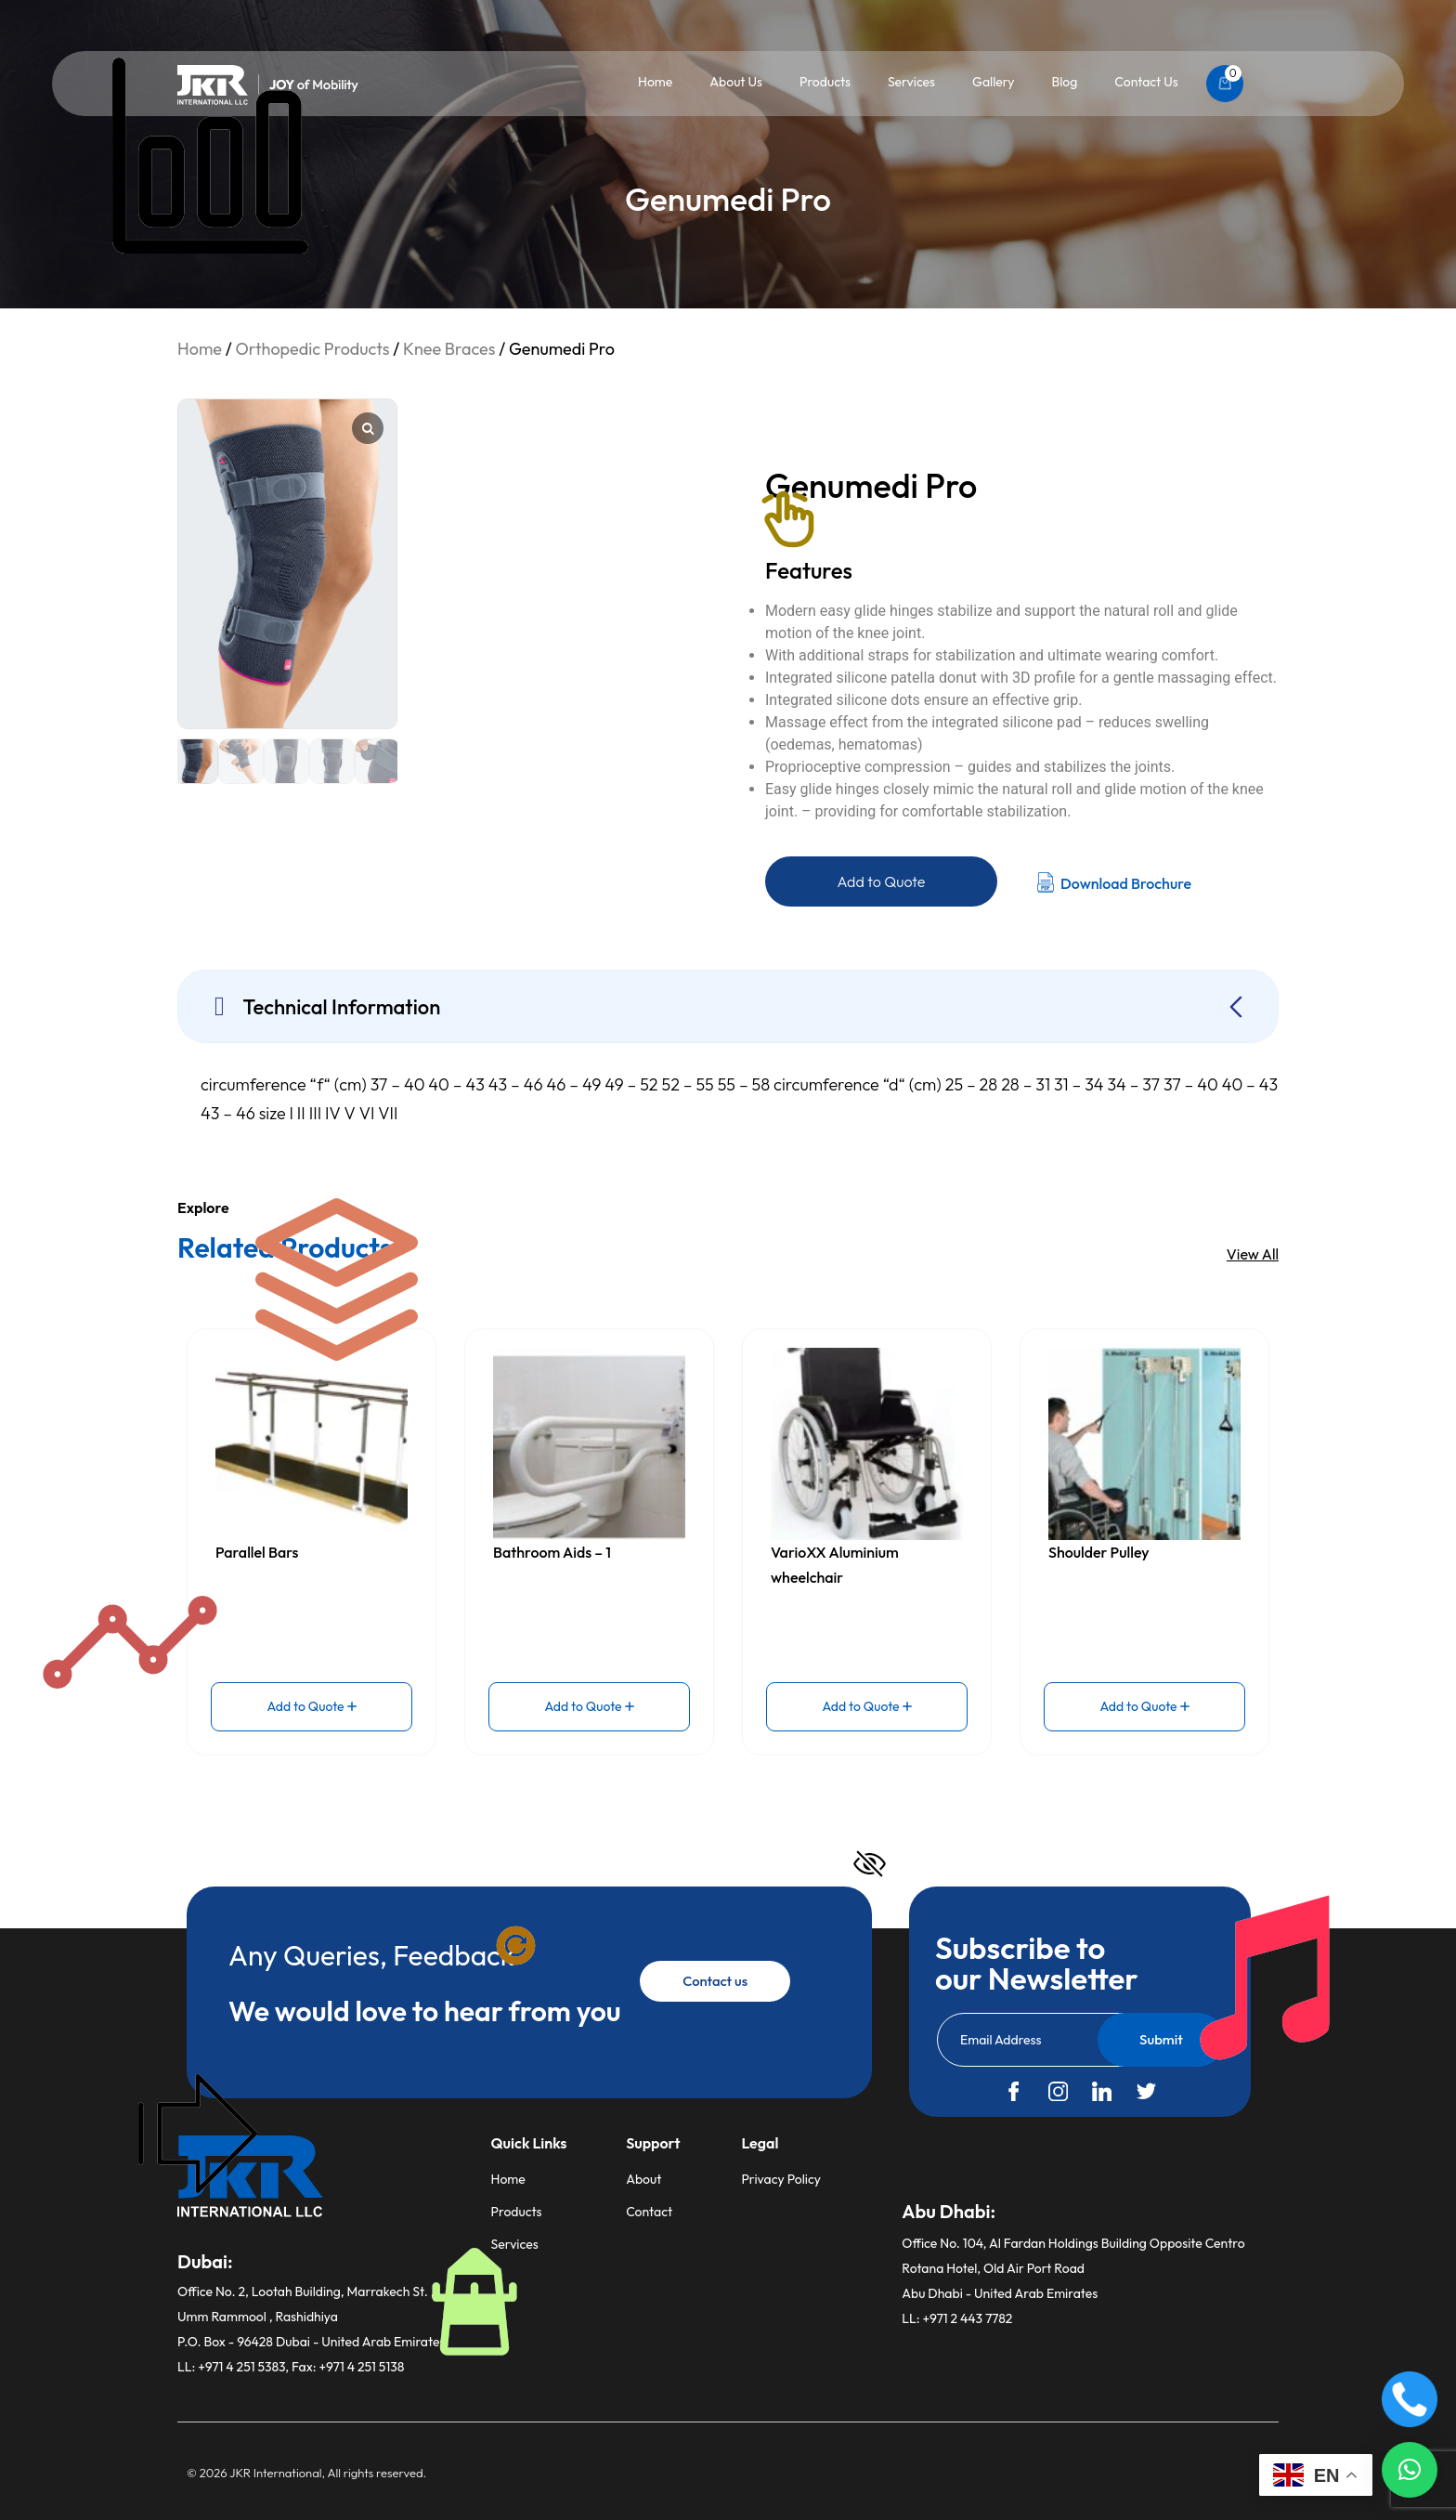  What do you see at coordinates (210, 155) in the screenshot?
I see `view analytics or statistics` at bounding box center [210, 155].